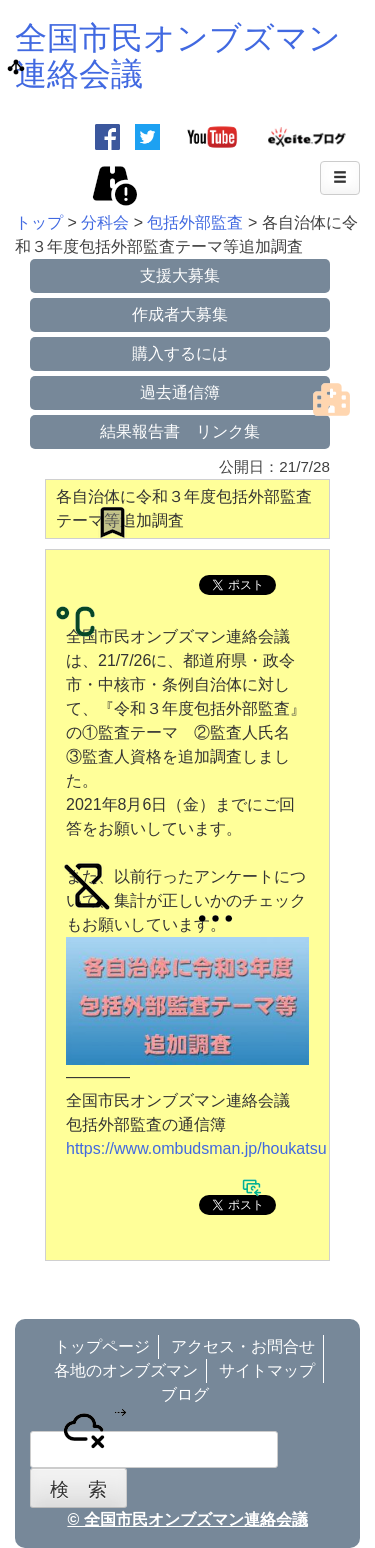  What do you see at coordinates (331, 399) in the screenshot?
I see `find nearby hospitals or medical facilities` at bounding box center [331, 399].